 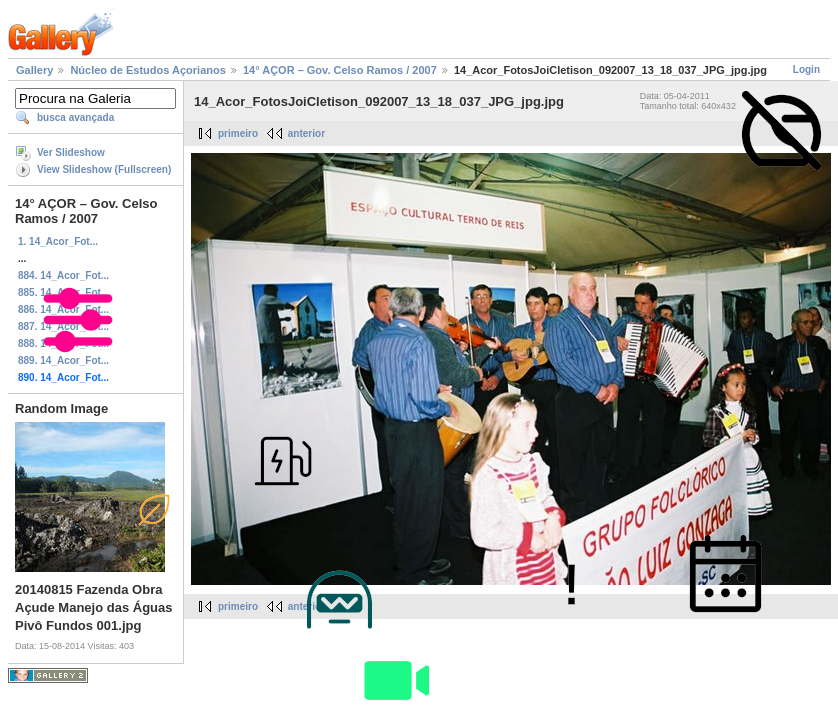 What do you see at coordinates (781, 130) in the screenshot?
I see `disable safety helmet requirement` at bounding box center [781, 130].